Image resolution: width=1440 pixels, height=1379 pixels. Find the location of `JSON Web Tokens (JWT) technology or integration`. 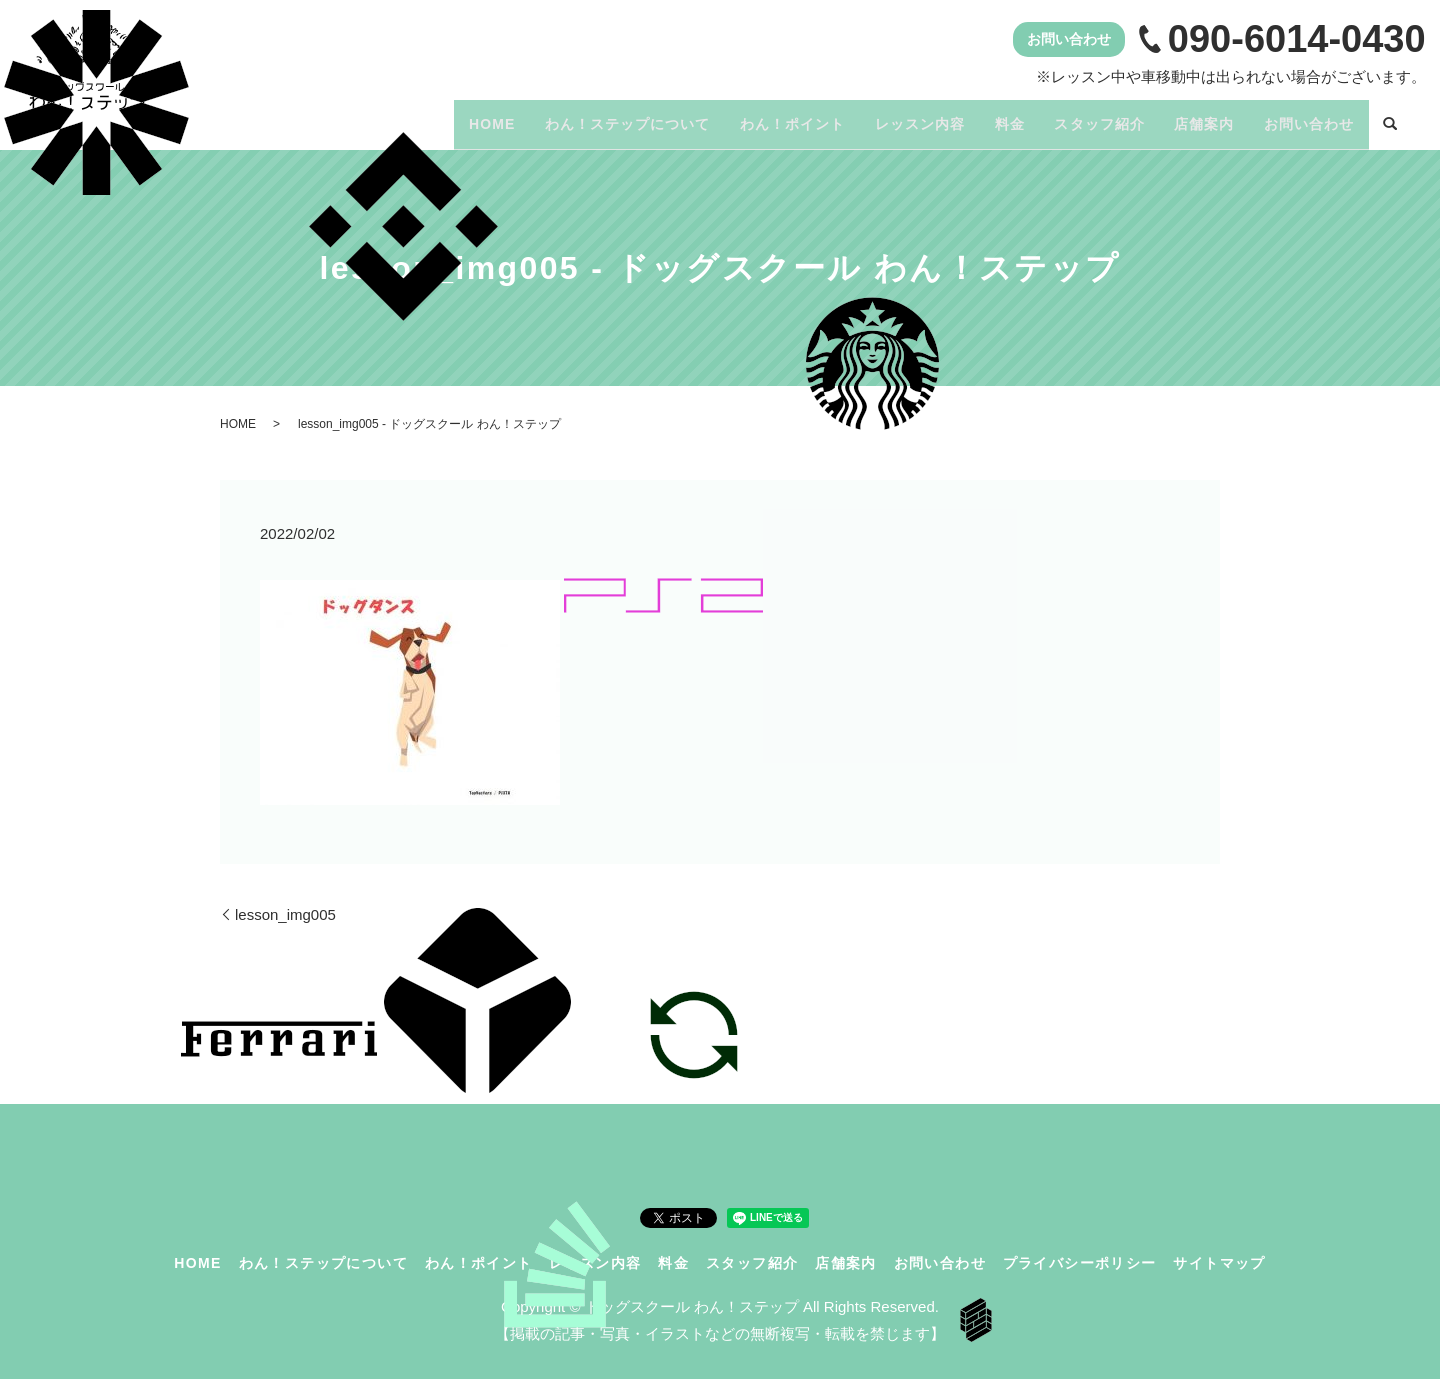

JSON Web Tokens (JWT) technology or integration is located at coordinates (96, 102).